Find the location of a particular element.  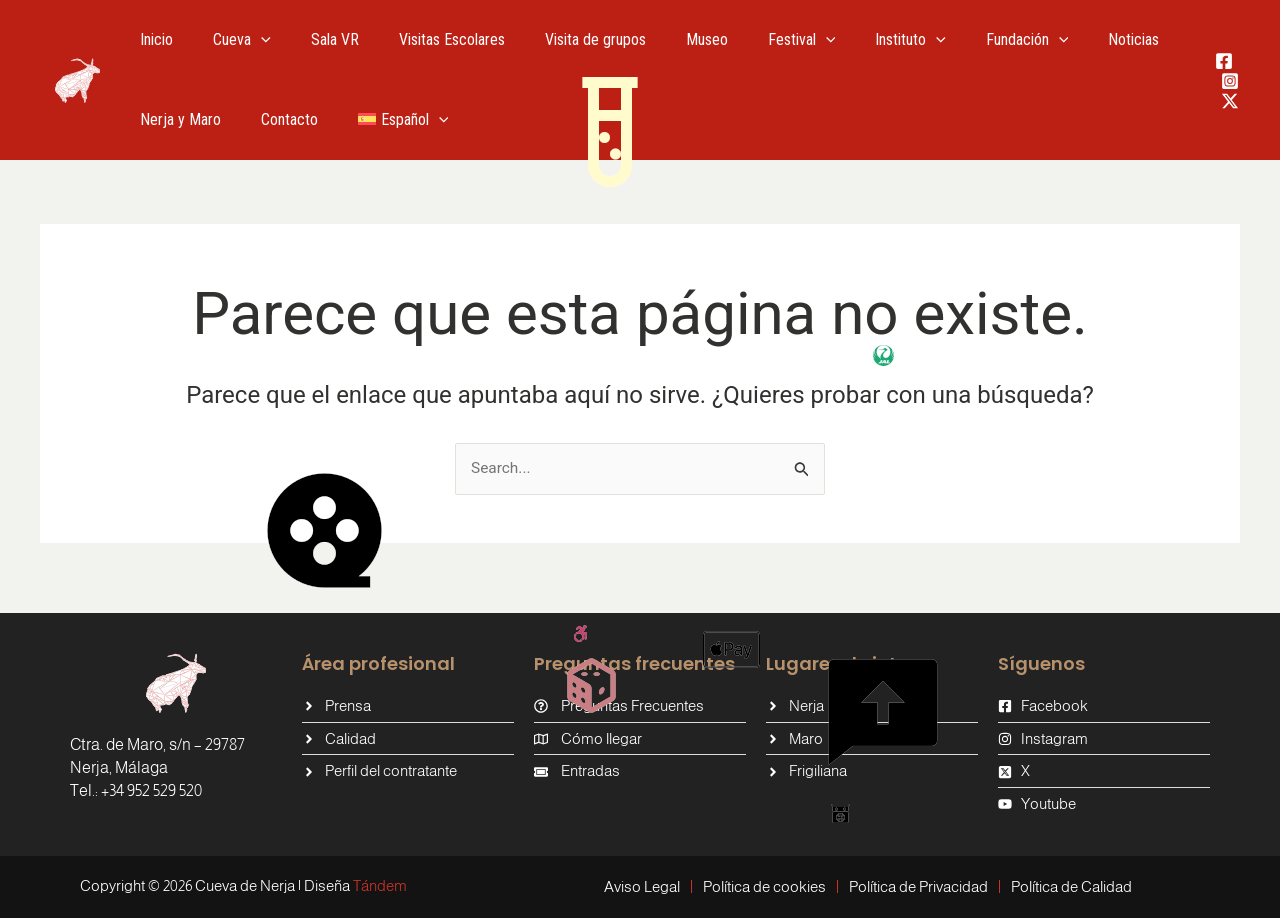

Japan Airlines company logo is located at coordinates (883, 355).